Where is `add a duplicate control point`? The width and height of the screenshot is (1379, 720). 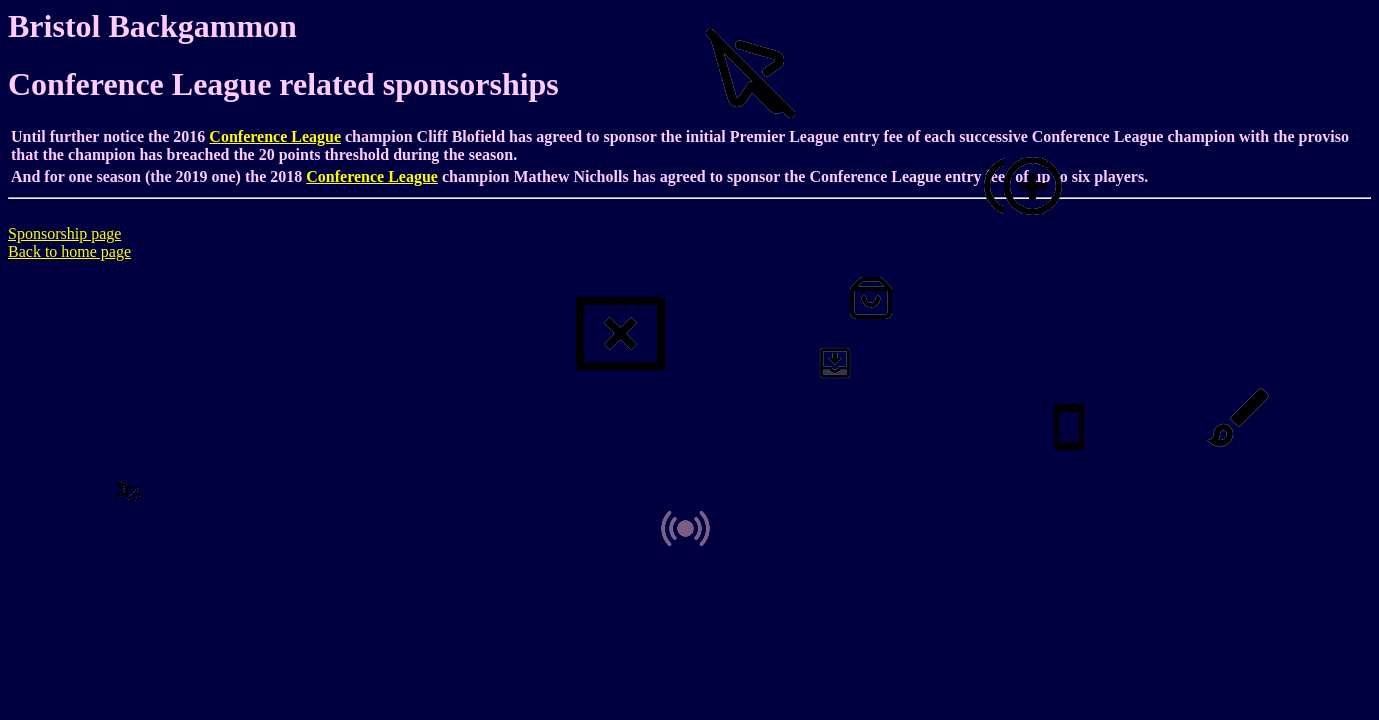
add a duplicate control point is located at coordinates (1023, 186).